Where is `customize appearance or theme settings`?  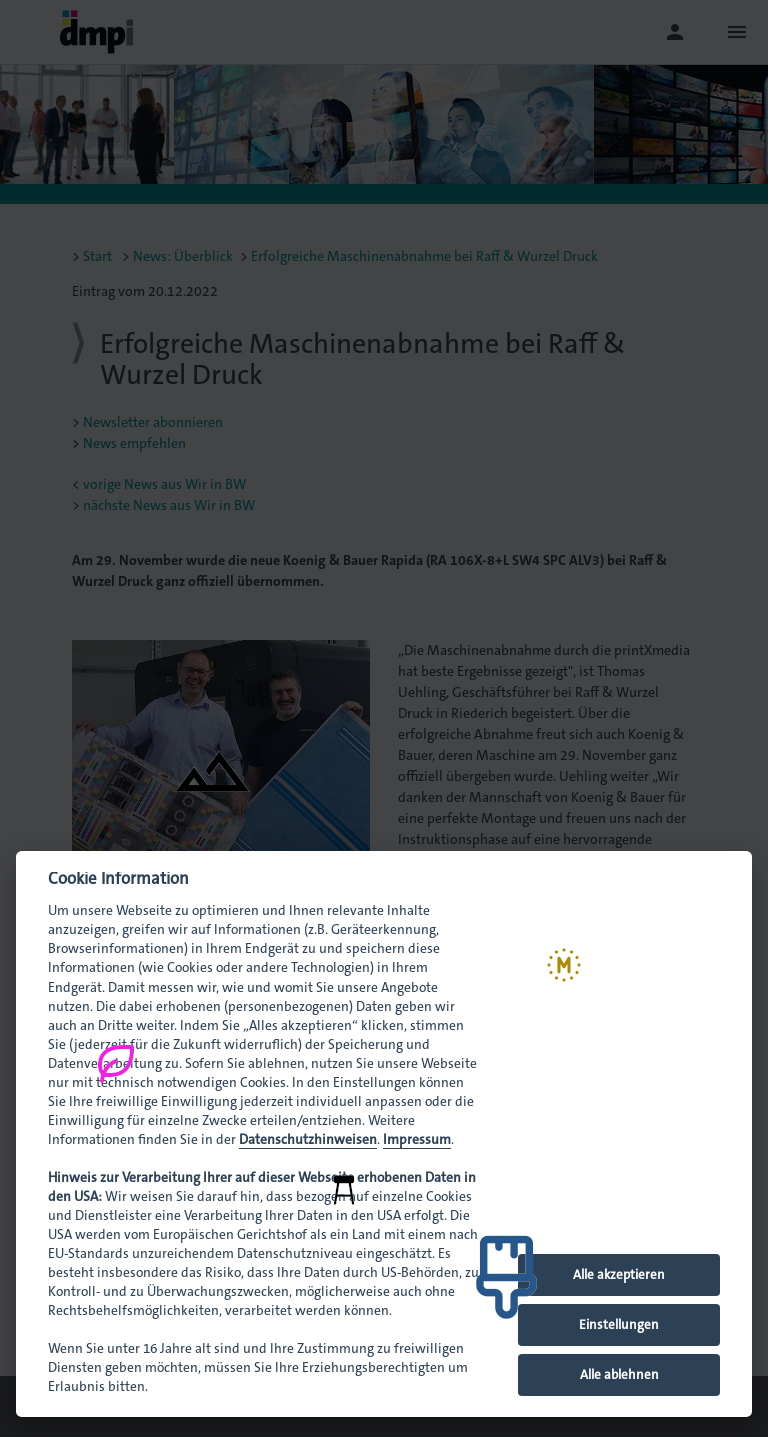 customize appearance or theme settings is located at coordinates (506, 1277).